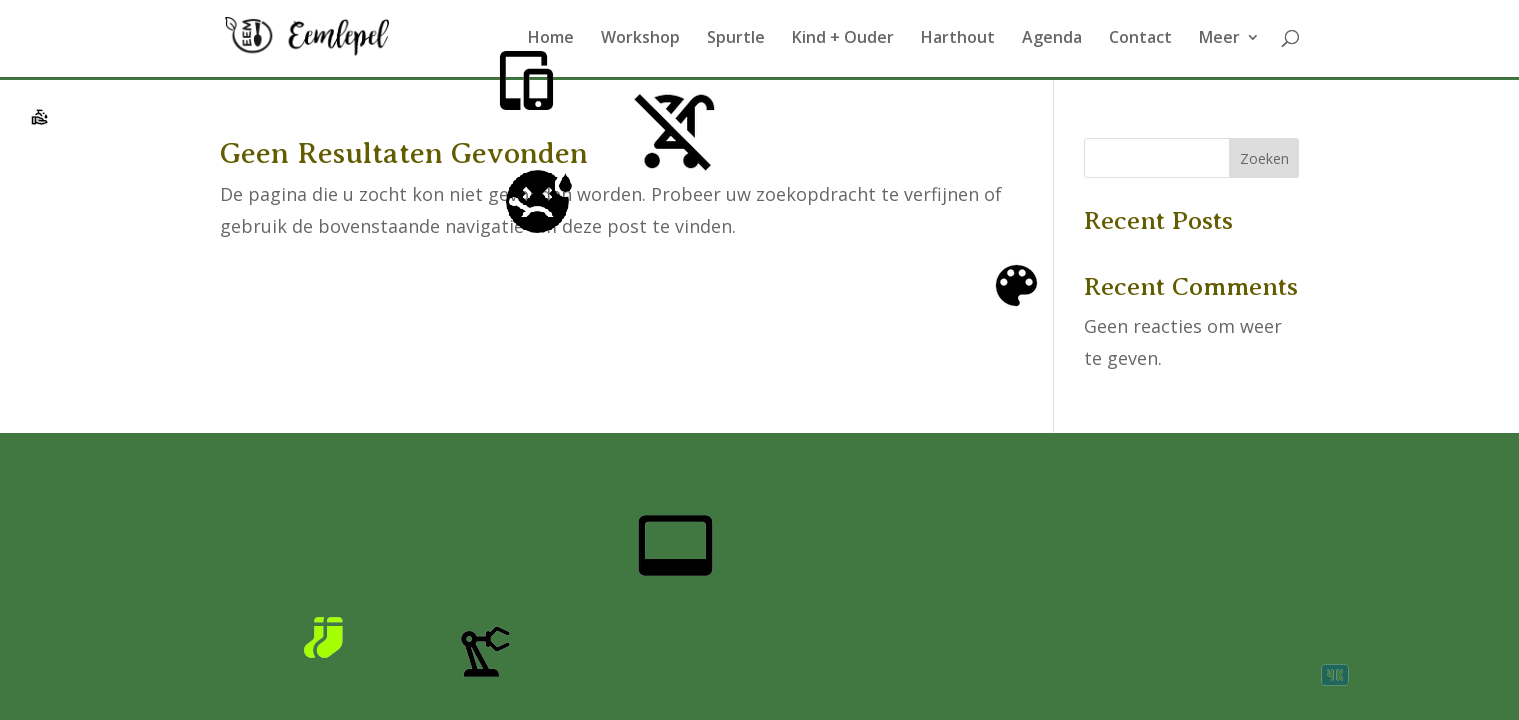 This screenshot has width=1519, height=720. Describe the element at coordinates (537, 201) in the screenshot. I see `report feeling unwell or sick` at that location.